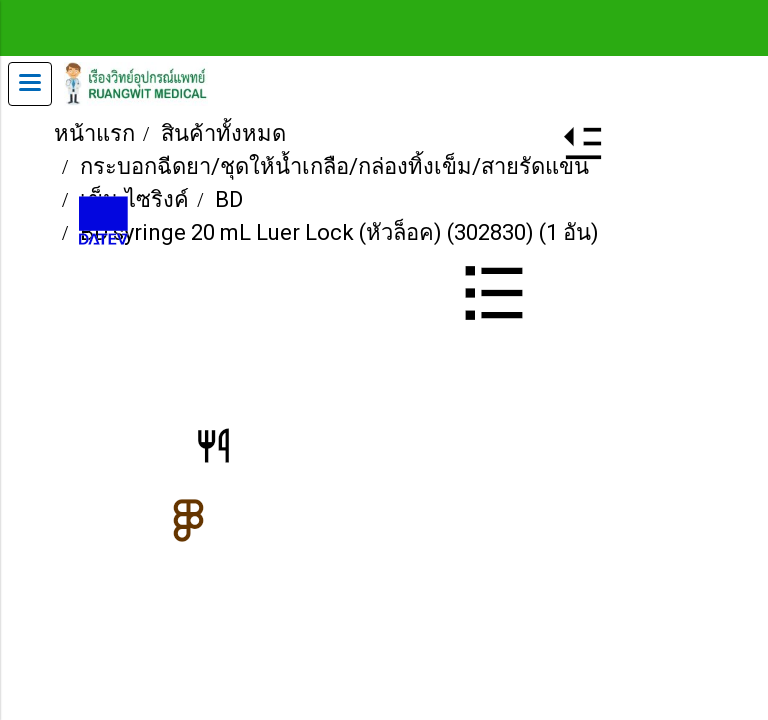 The height and width of the screenshot is (720, 768). I want to click on access DATEV accounting software, so click(103, 220).